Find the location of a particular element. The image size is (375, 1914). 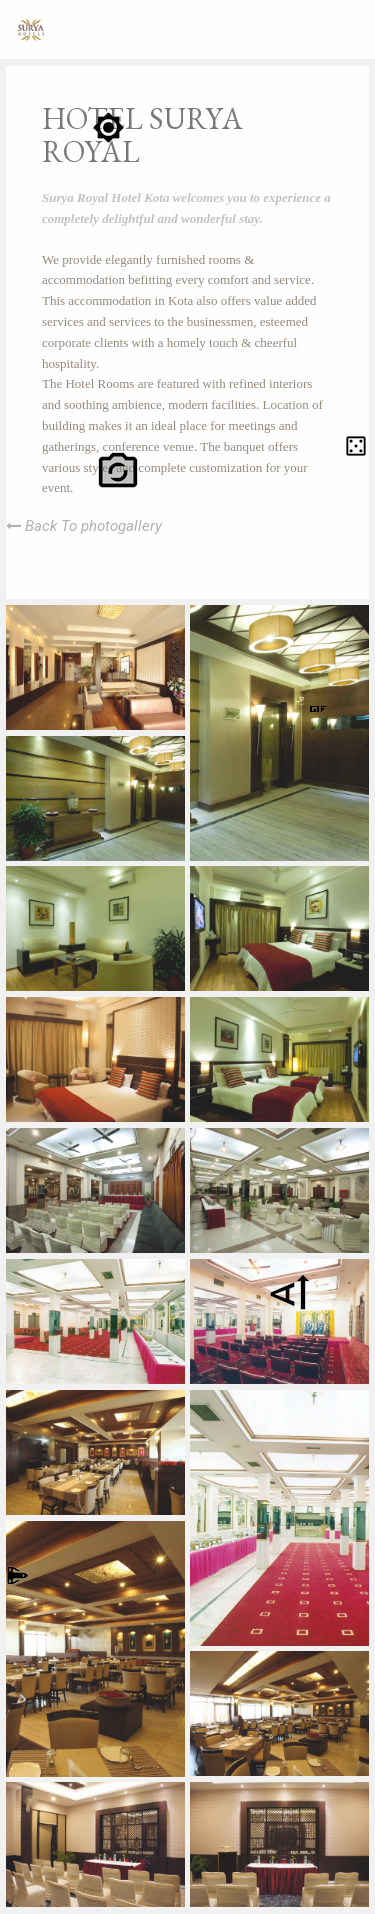

adjust screen brightness settings is located at coordinates (108, 127).